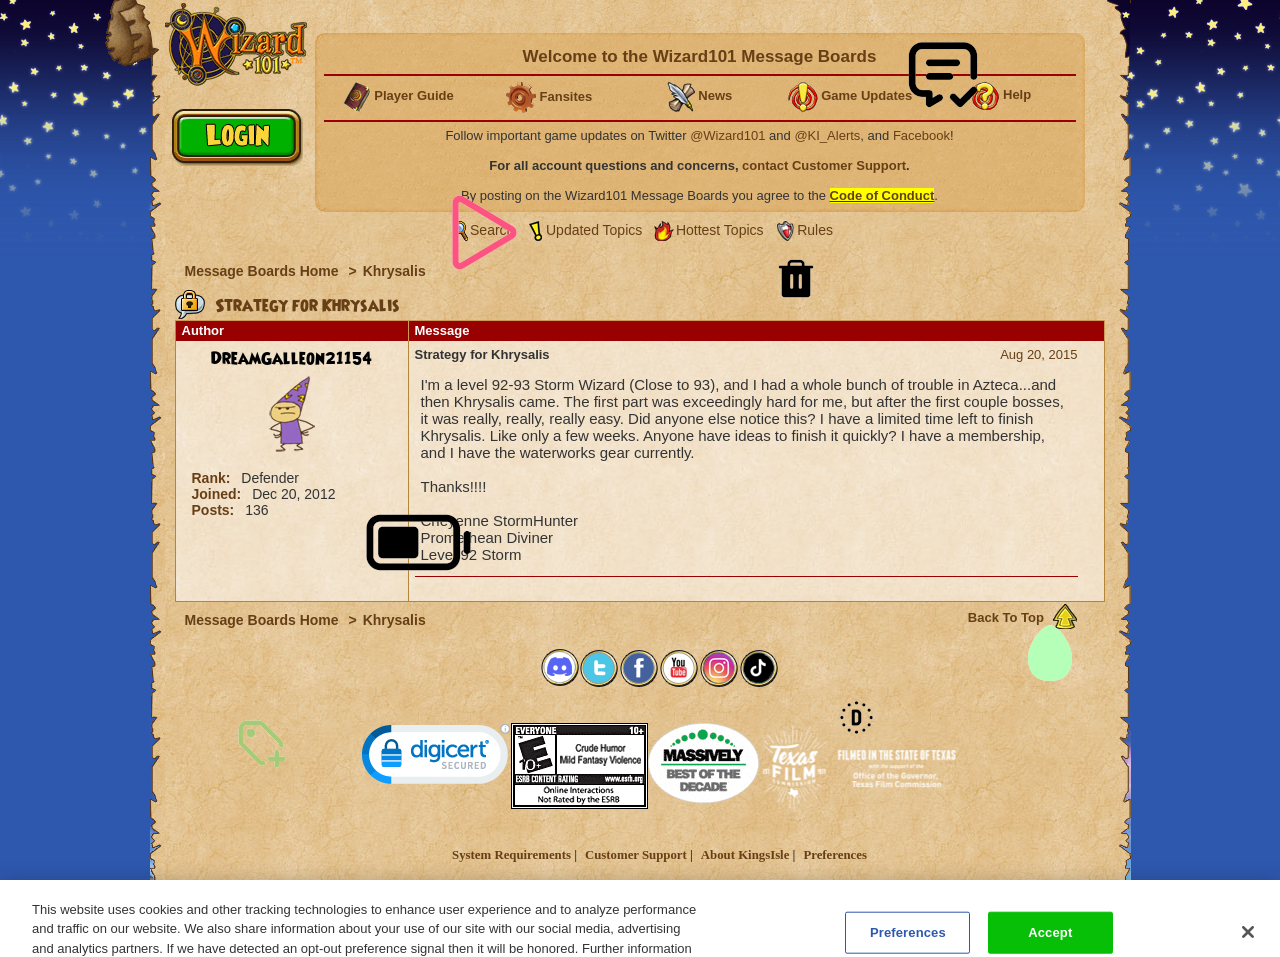  What do you see at coordinates (943, 73) in the screenshot?
I see `message sent successfully` at bounding box center [943, 73].